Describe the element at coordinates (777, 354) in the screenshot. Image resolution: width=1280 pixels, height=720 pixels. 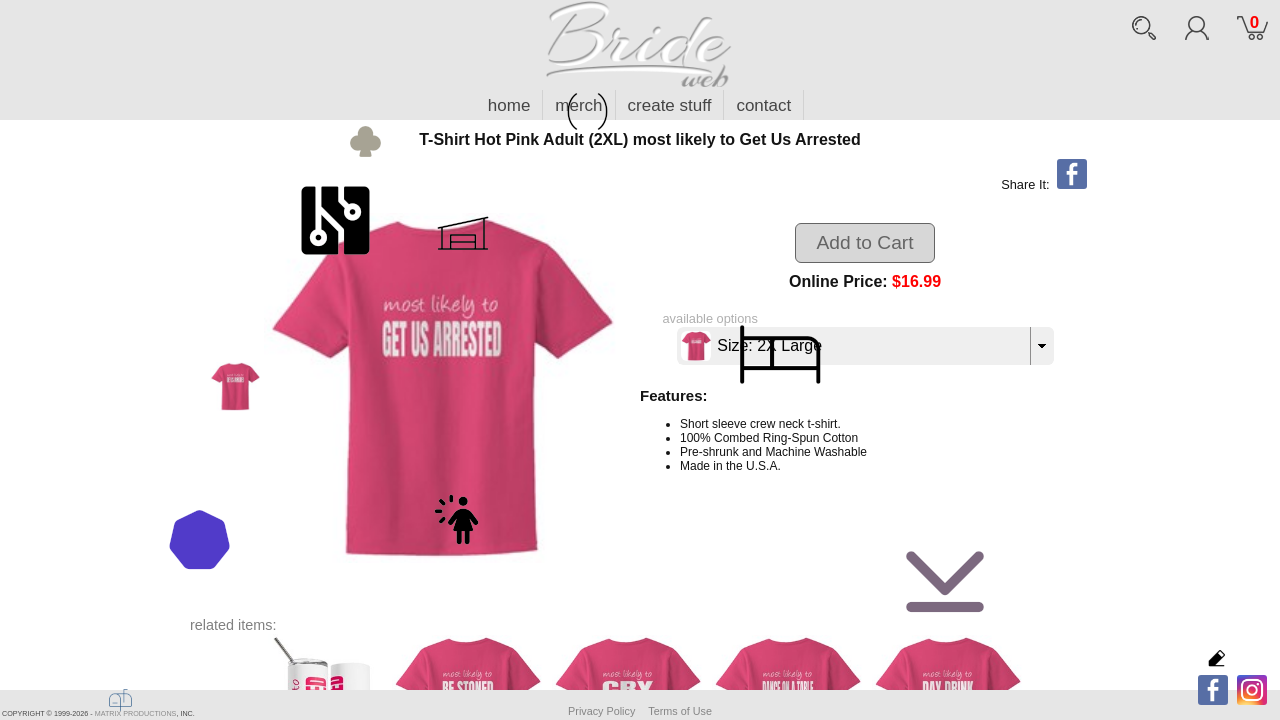
I see `view accommodation or hotel options` at that location.